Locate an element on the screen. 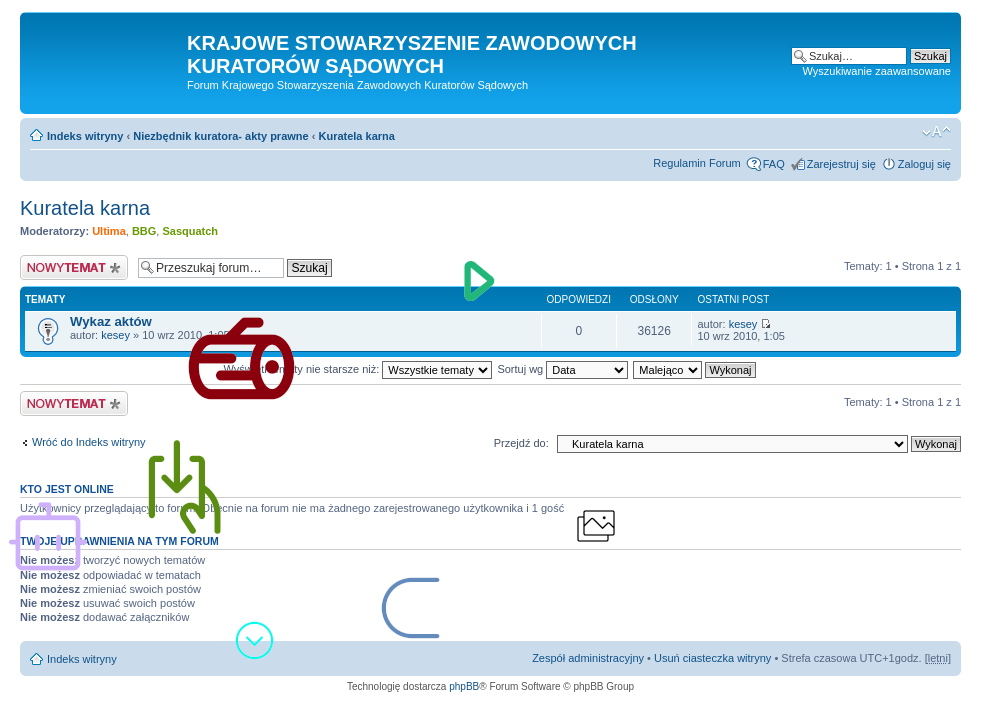  navigate to the next screen or step is located at coordinates (476, 281).